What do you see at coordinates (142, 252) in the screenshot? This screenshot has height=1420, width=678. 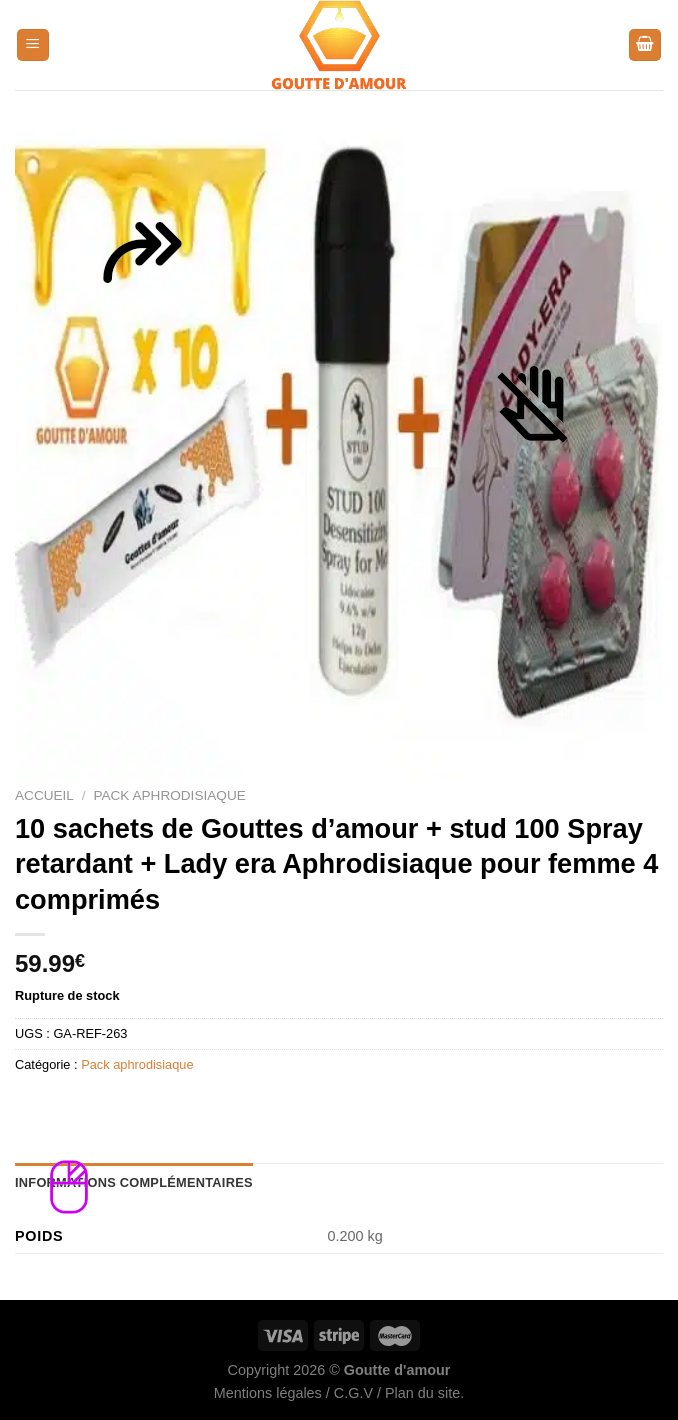 I see `forward message or content to multiple recipients` at bounding box center [142, 252].